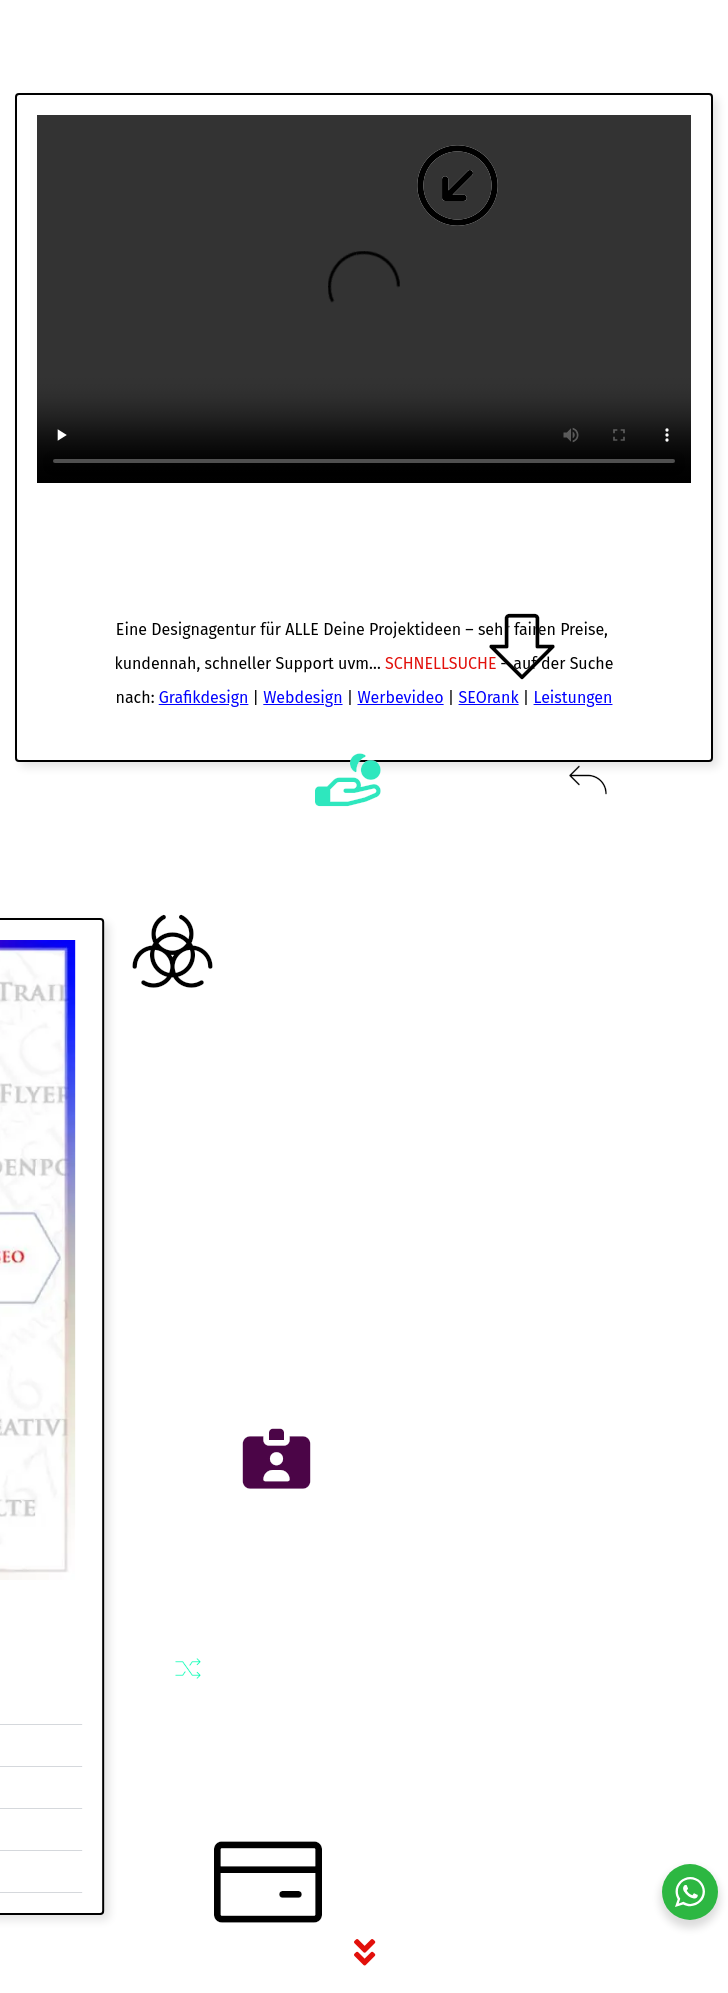 This screenshot has width=728, height=1993. Describe the element at coordinates (187, 1668) in the screenshot. I see `shuffle or randomize playlist order` at that location.